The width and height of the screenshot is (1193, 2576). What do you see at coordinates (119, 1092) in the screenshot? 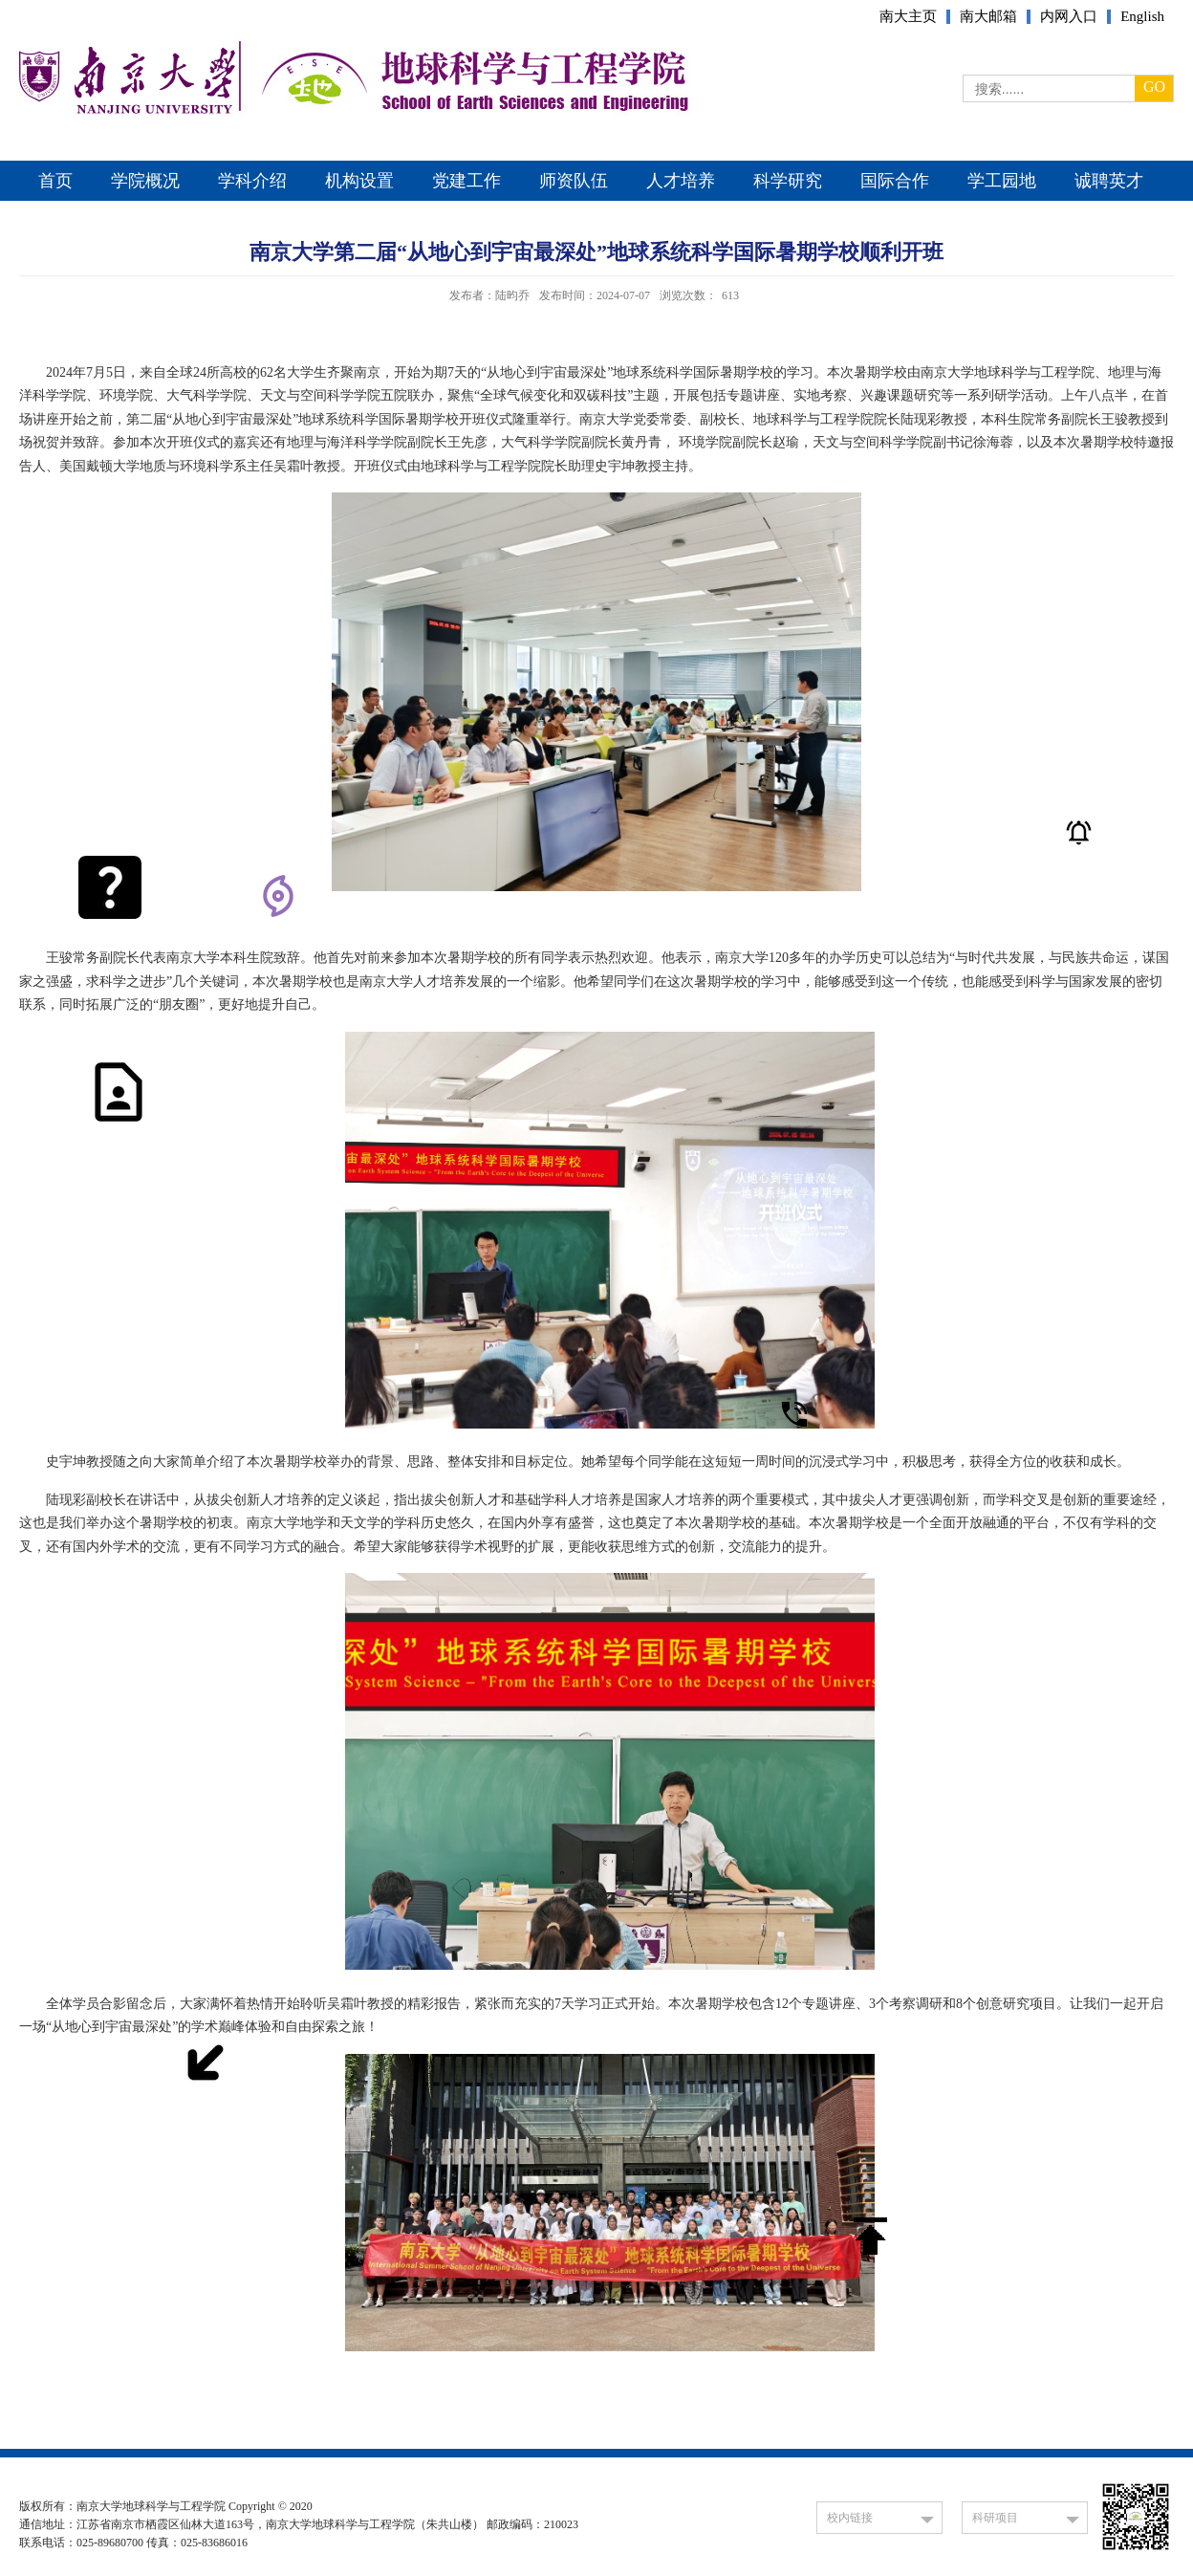
I see `view contact details` at bounding box center [119, 1092].